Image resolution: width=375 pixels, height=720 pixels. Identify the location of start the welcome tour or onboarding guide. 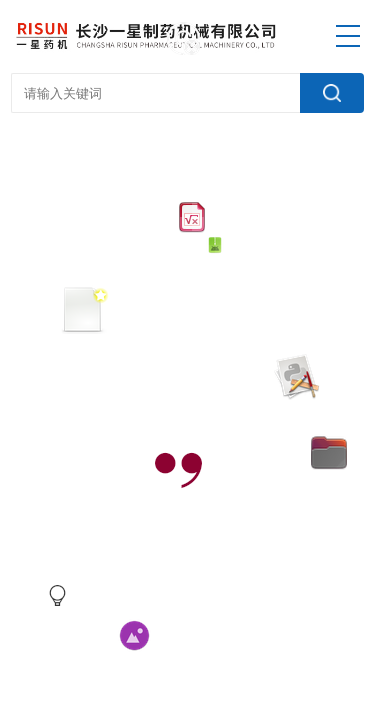
(57, 595).